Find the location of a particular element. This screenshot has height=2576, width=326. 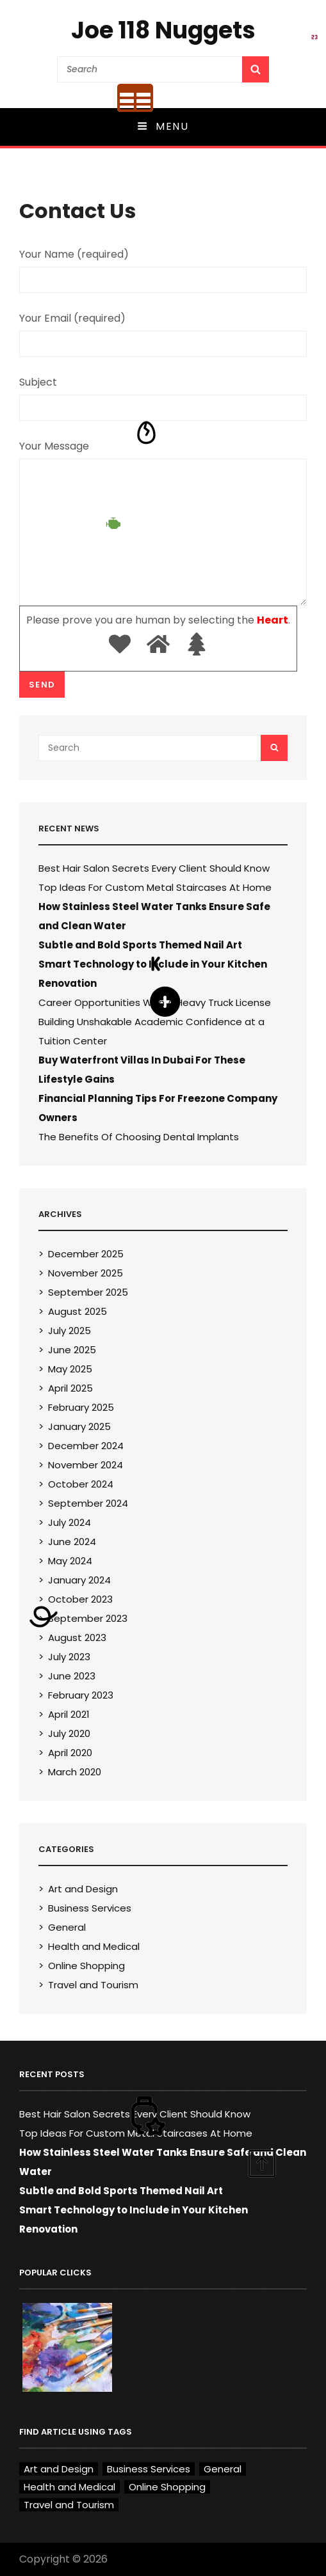

indicates a broken or damaged item is located at coordinates (146, 432).